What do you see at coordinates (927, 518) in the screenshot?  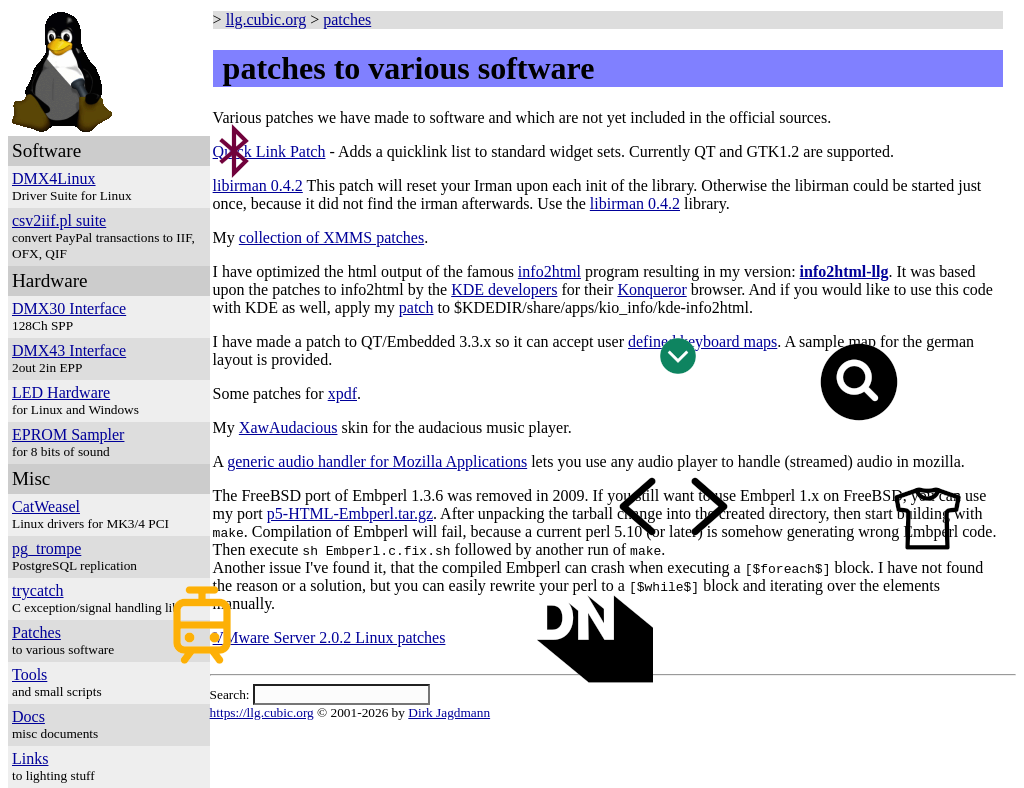 I see `browse clothing or apparel items` at bounding box center [927, 518].